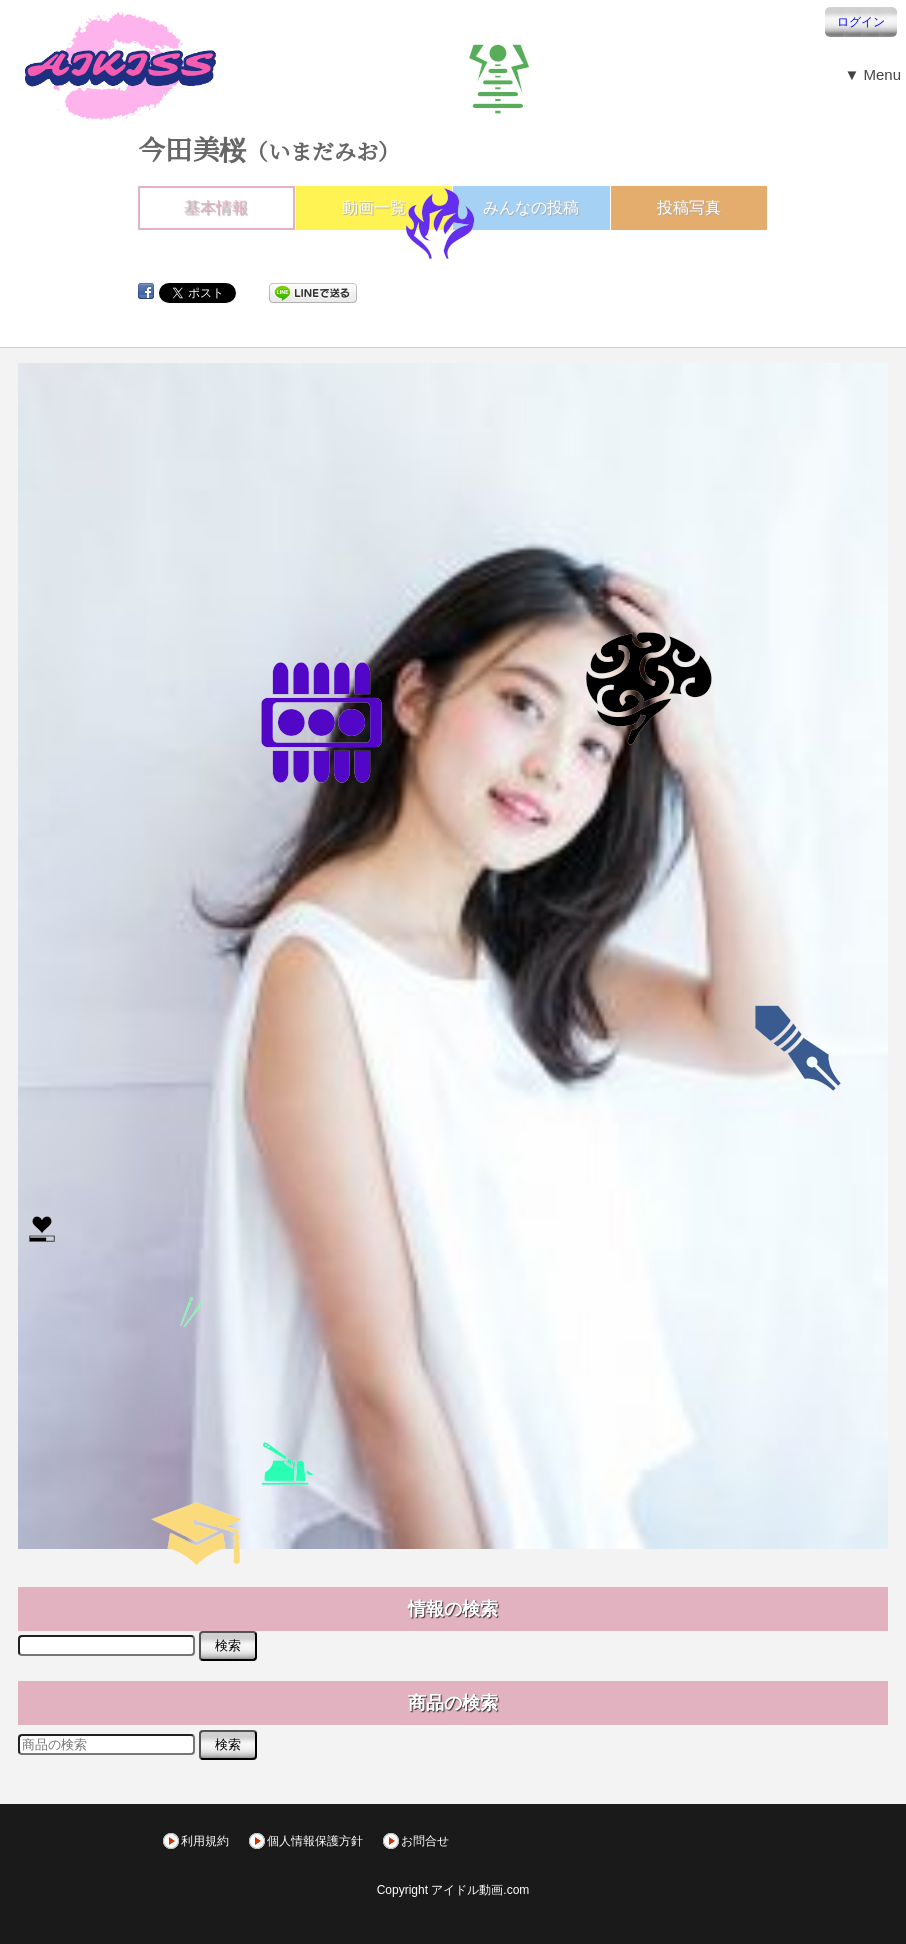  I want to click on compose a new document or note, so click(798, 1048).